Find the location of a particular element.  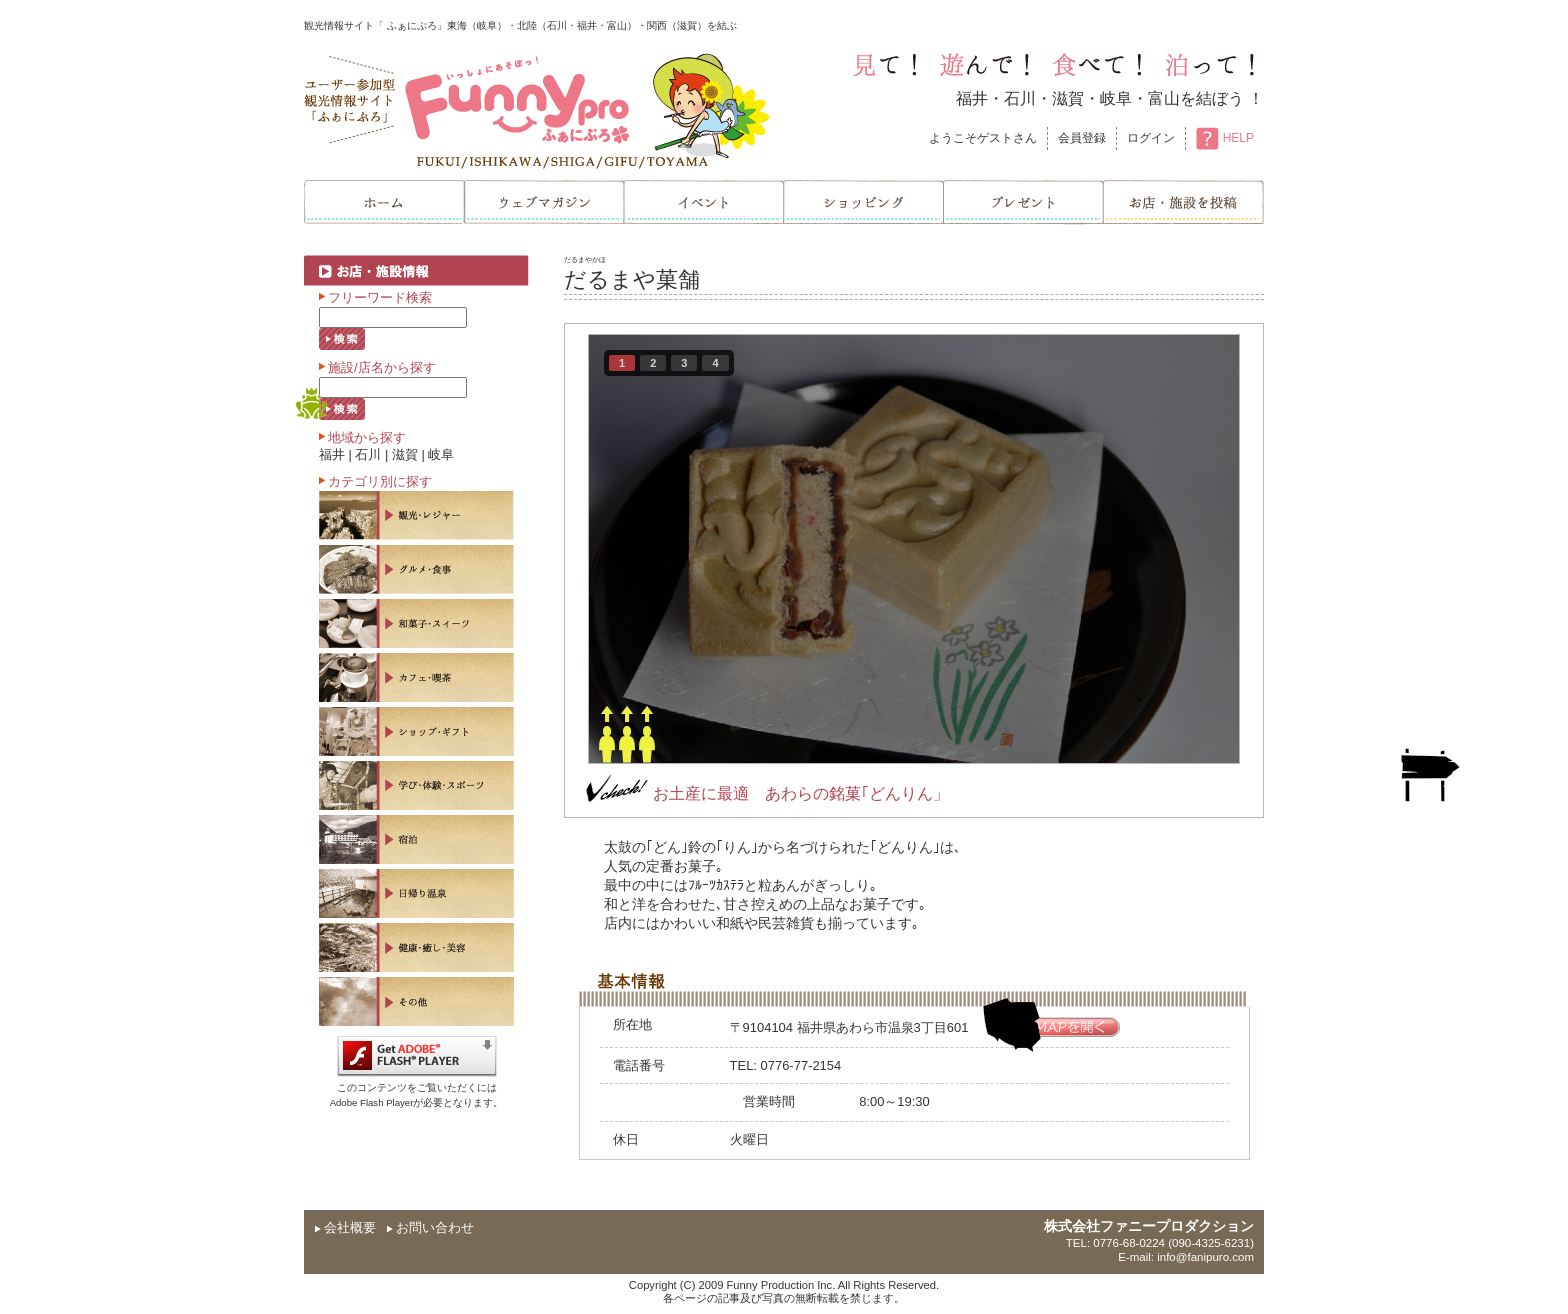

select Poland as your country or region is located at coordinates (1012, 1025).